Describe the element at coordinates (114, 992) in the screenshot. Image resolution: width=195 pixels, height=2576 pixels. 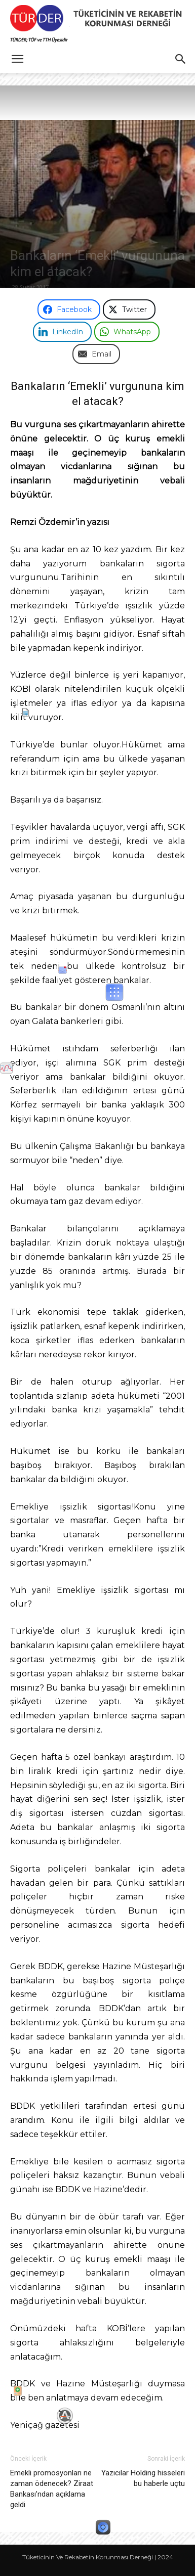
I see `view other applications` at that location.